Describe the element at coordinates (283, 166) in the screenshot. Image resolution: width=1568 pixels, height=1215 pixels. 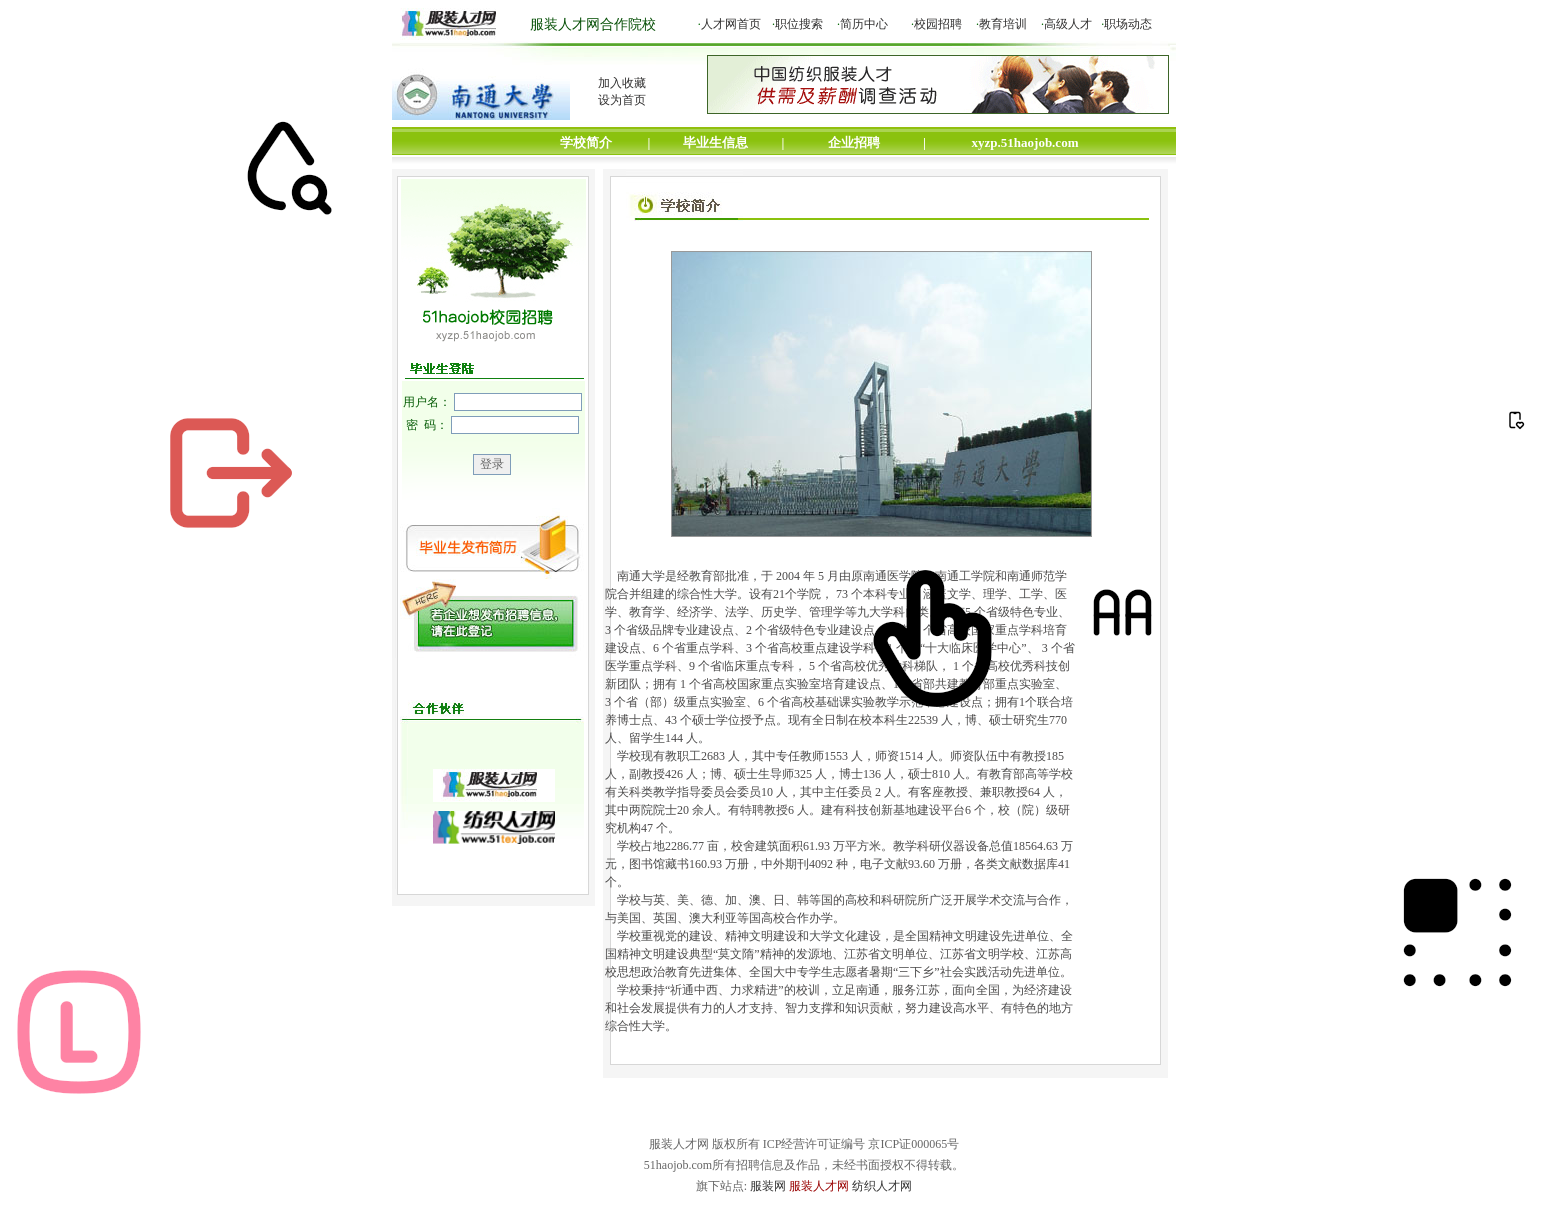
I see `search water or liquid settings` at that location.